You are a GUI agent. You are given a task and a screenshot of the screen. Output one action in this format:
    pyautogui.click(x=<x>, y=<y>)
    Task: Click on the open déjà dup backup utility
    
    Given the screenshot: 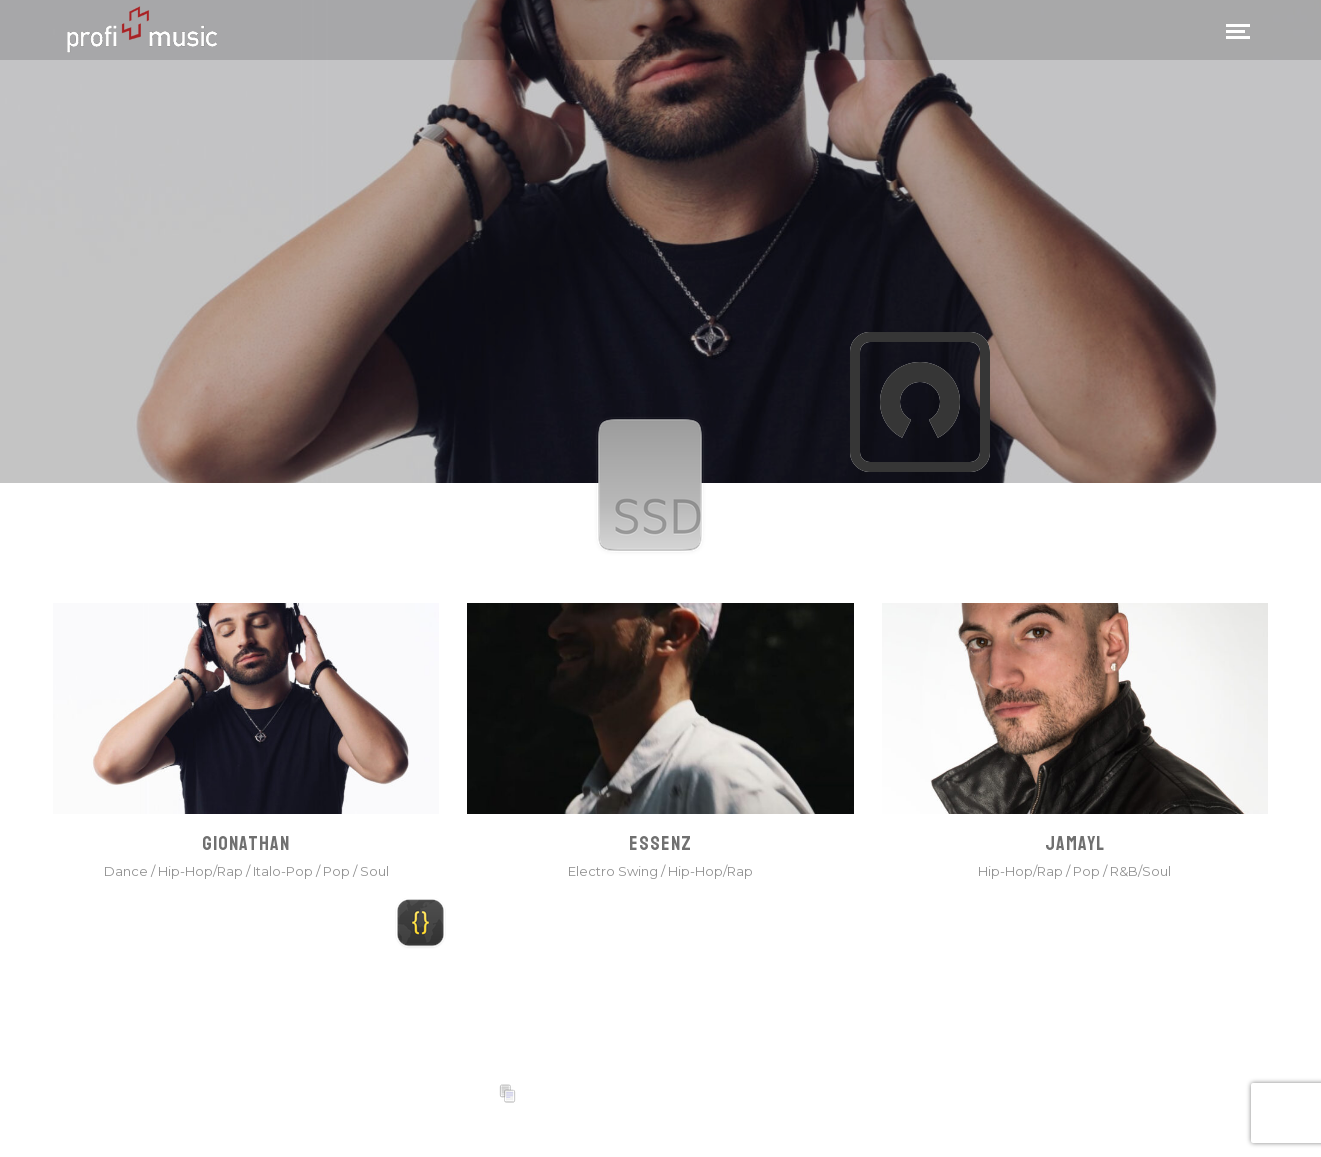 What is the action you would take?
    pyautogui.click(x=920, y=402)
    